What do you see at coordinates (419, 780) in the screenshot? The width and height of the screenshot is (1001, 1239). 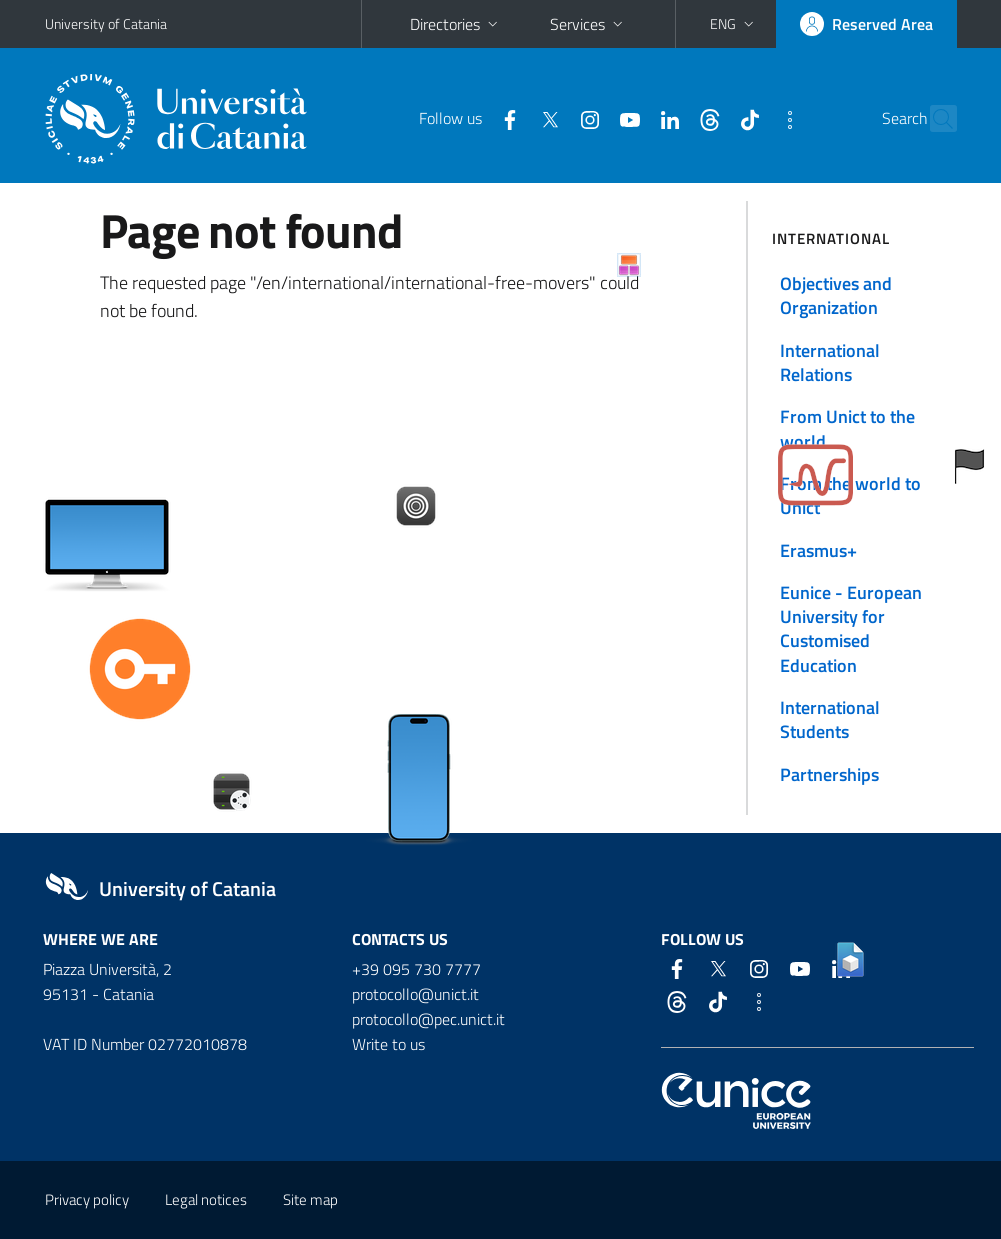 I see `indicates a connected iPhone device` at bounding box center [419, 780].